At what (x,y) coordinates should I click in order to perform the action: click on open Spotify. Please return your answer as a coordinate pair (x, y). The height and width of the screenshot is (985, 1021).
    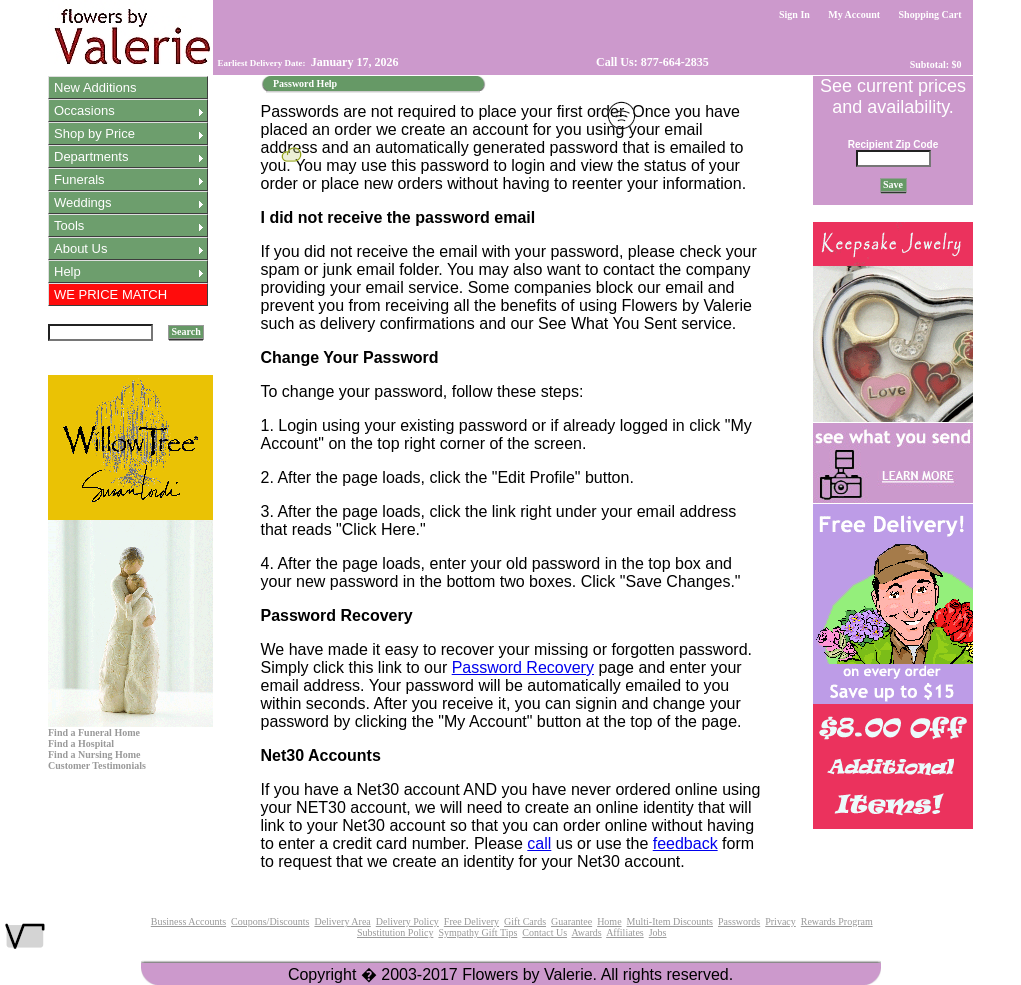
    Looking at the image, I should click on (621, 115).